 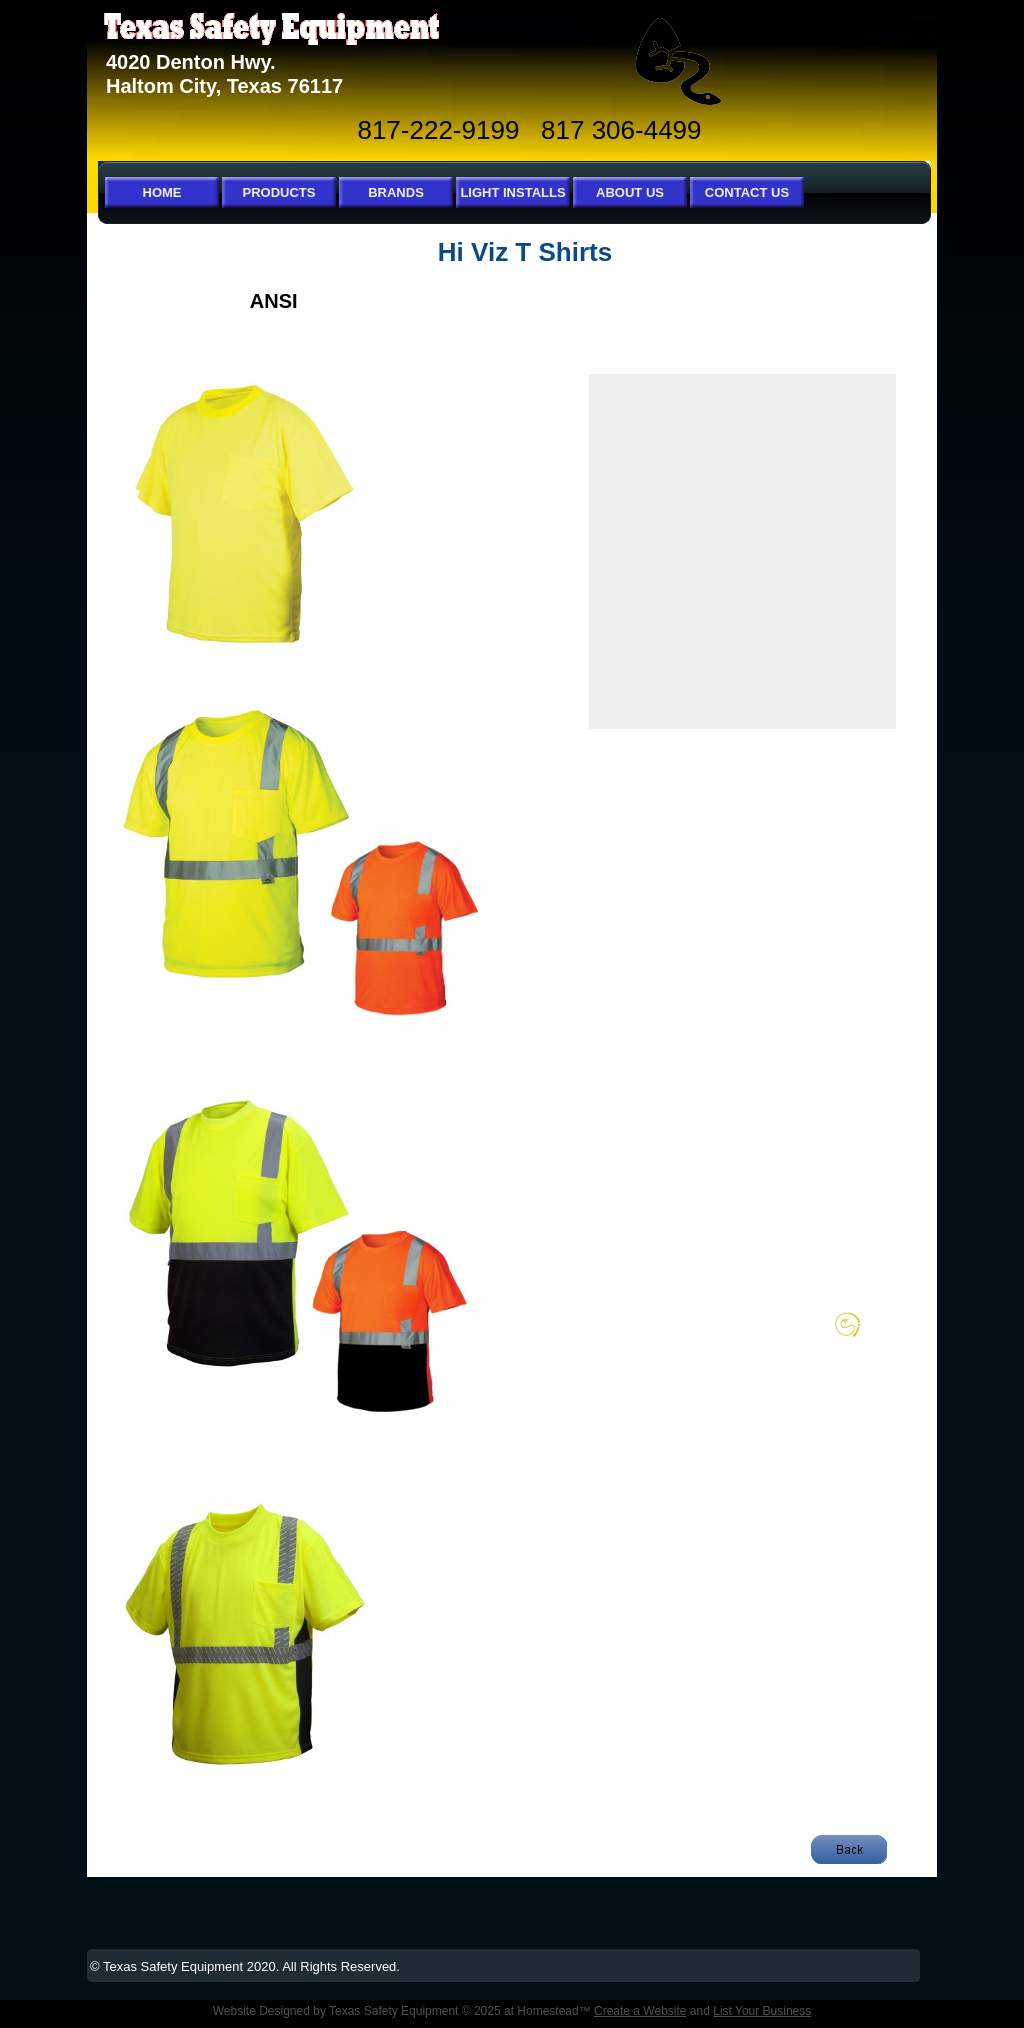 What do you see at coordinates (847, 1324) in the screenshot?
I see `whip weapon item in a game inventory` at bounding box center [847, 1324].